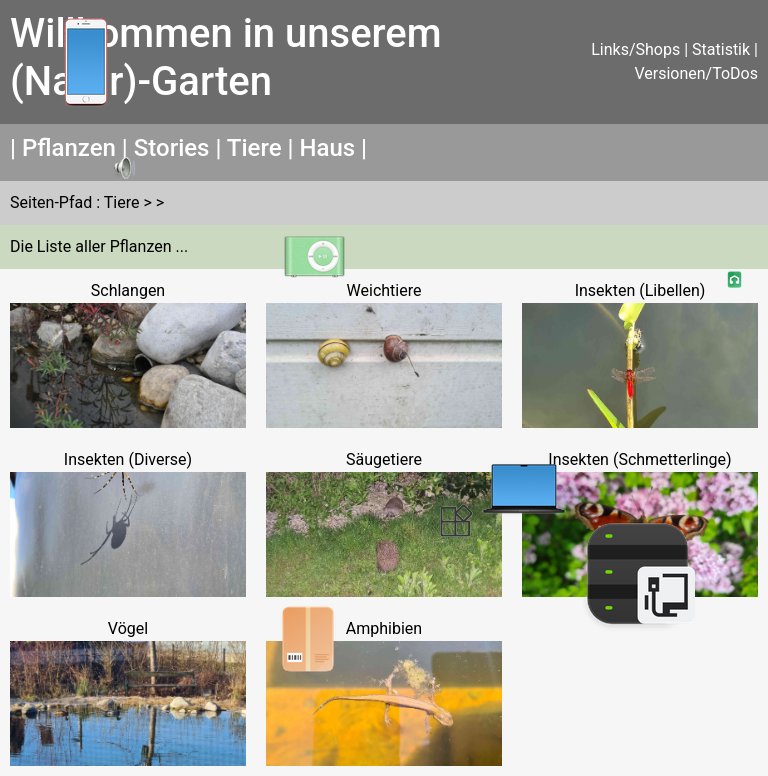  What do you see at coordinates (308, 639) in the screenshot?
I see `compressed or archived file type indicator` at bounding box center [308, 639].